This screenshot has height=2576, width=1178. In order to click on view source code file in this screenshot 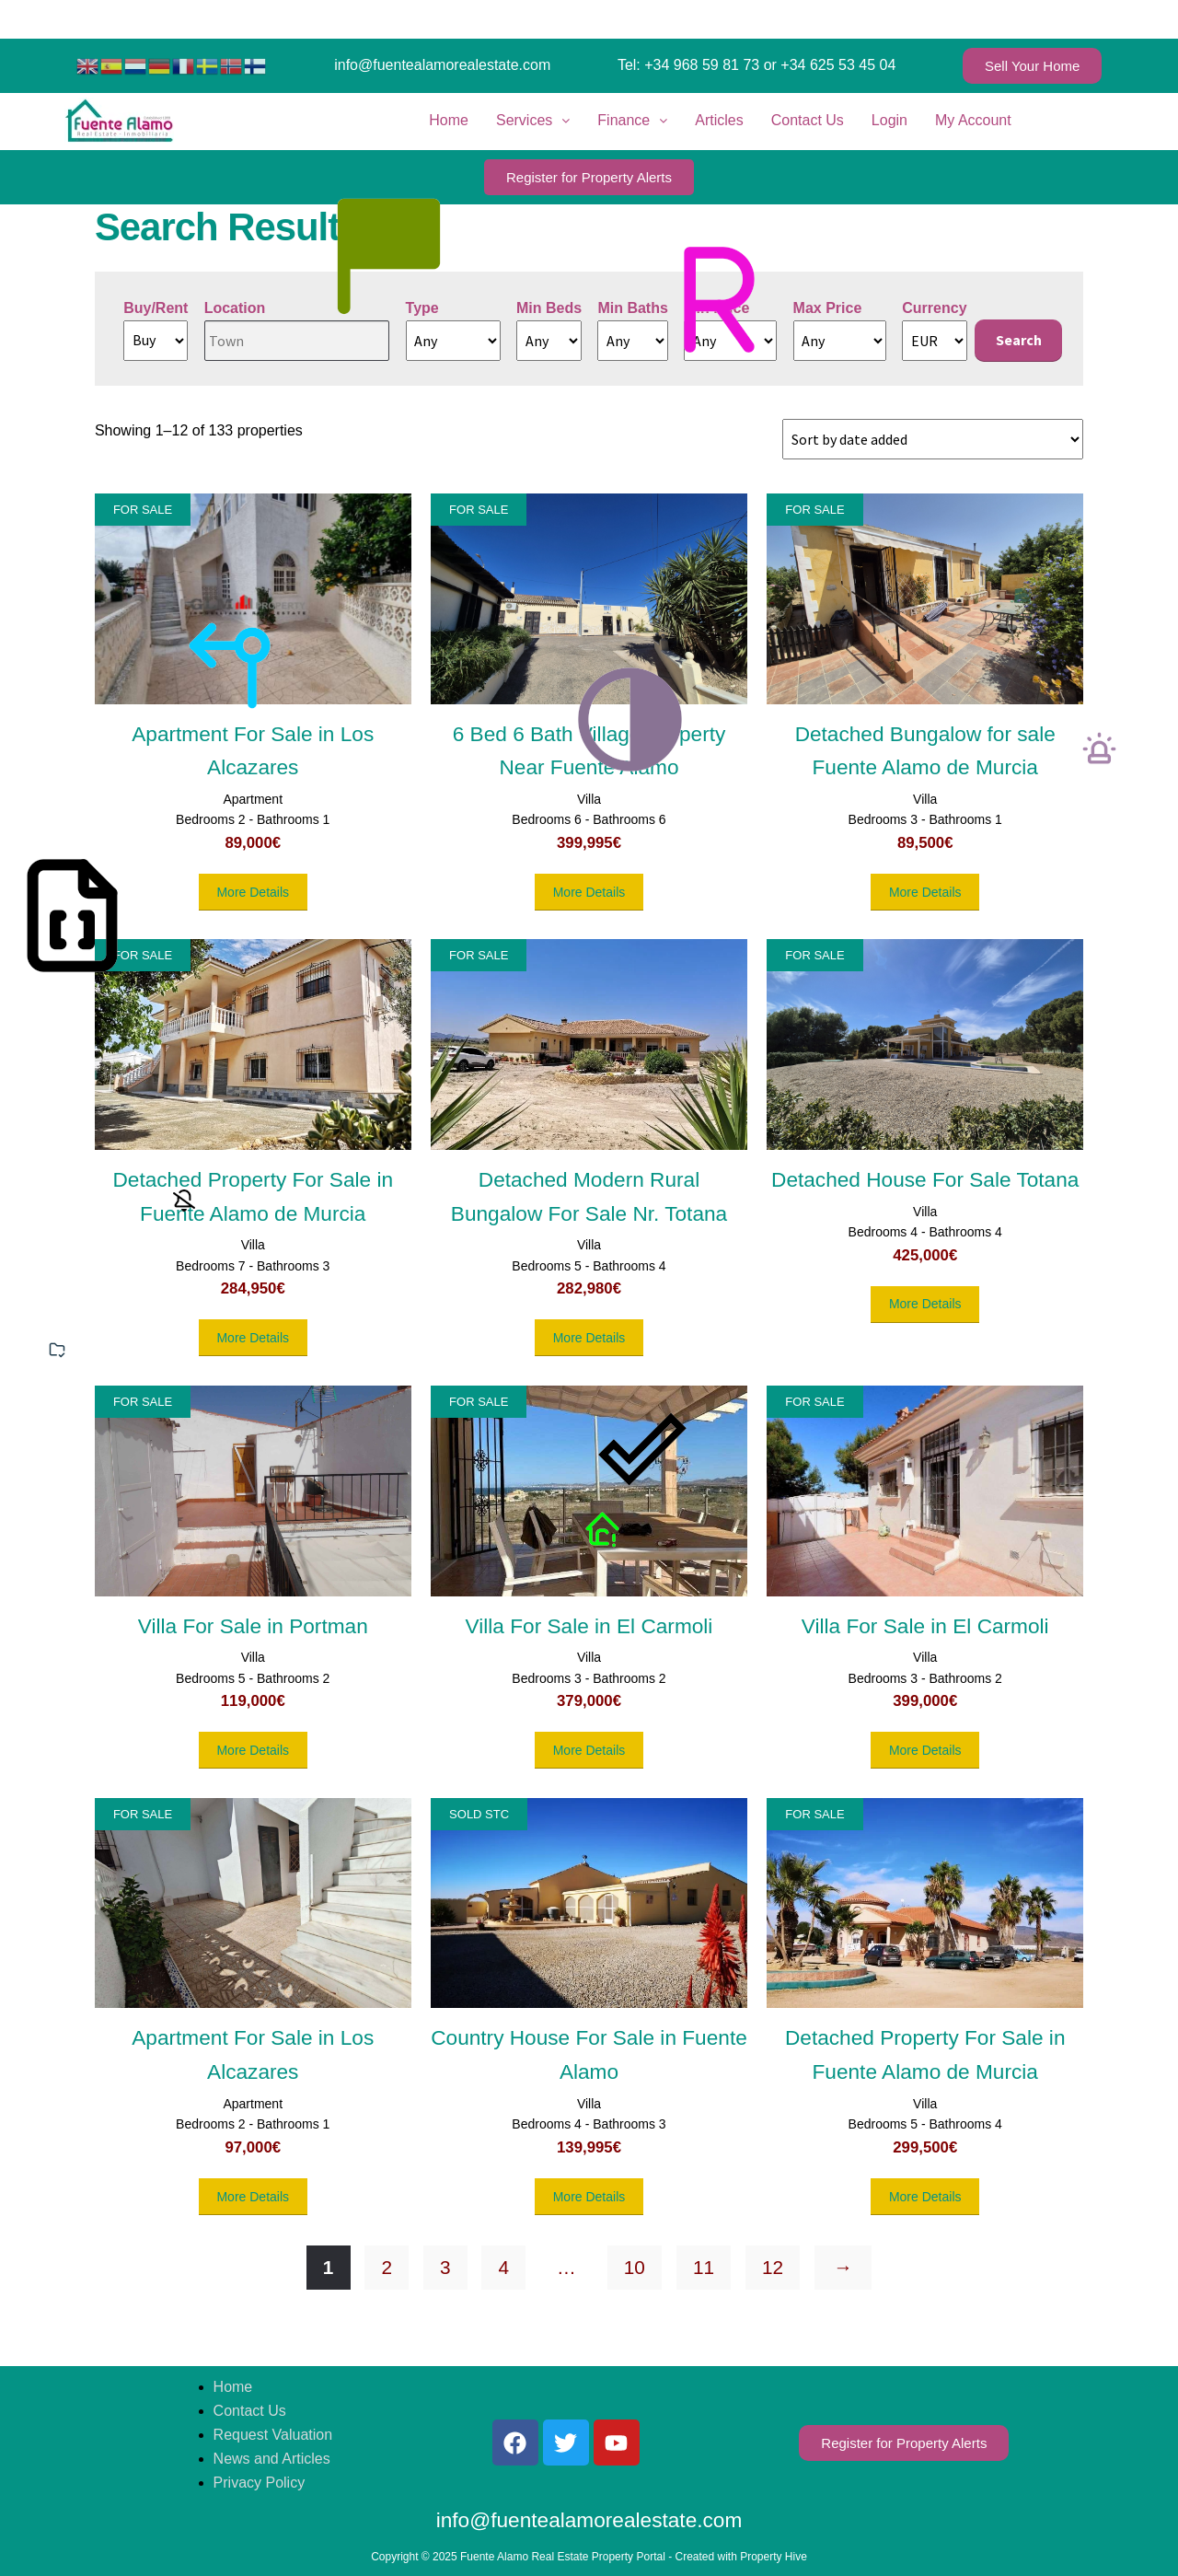, I will do `click(72, 915)`.